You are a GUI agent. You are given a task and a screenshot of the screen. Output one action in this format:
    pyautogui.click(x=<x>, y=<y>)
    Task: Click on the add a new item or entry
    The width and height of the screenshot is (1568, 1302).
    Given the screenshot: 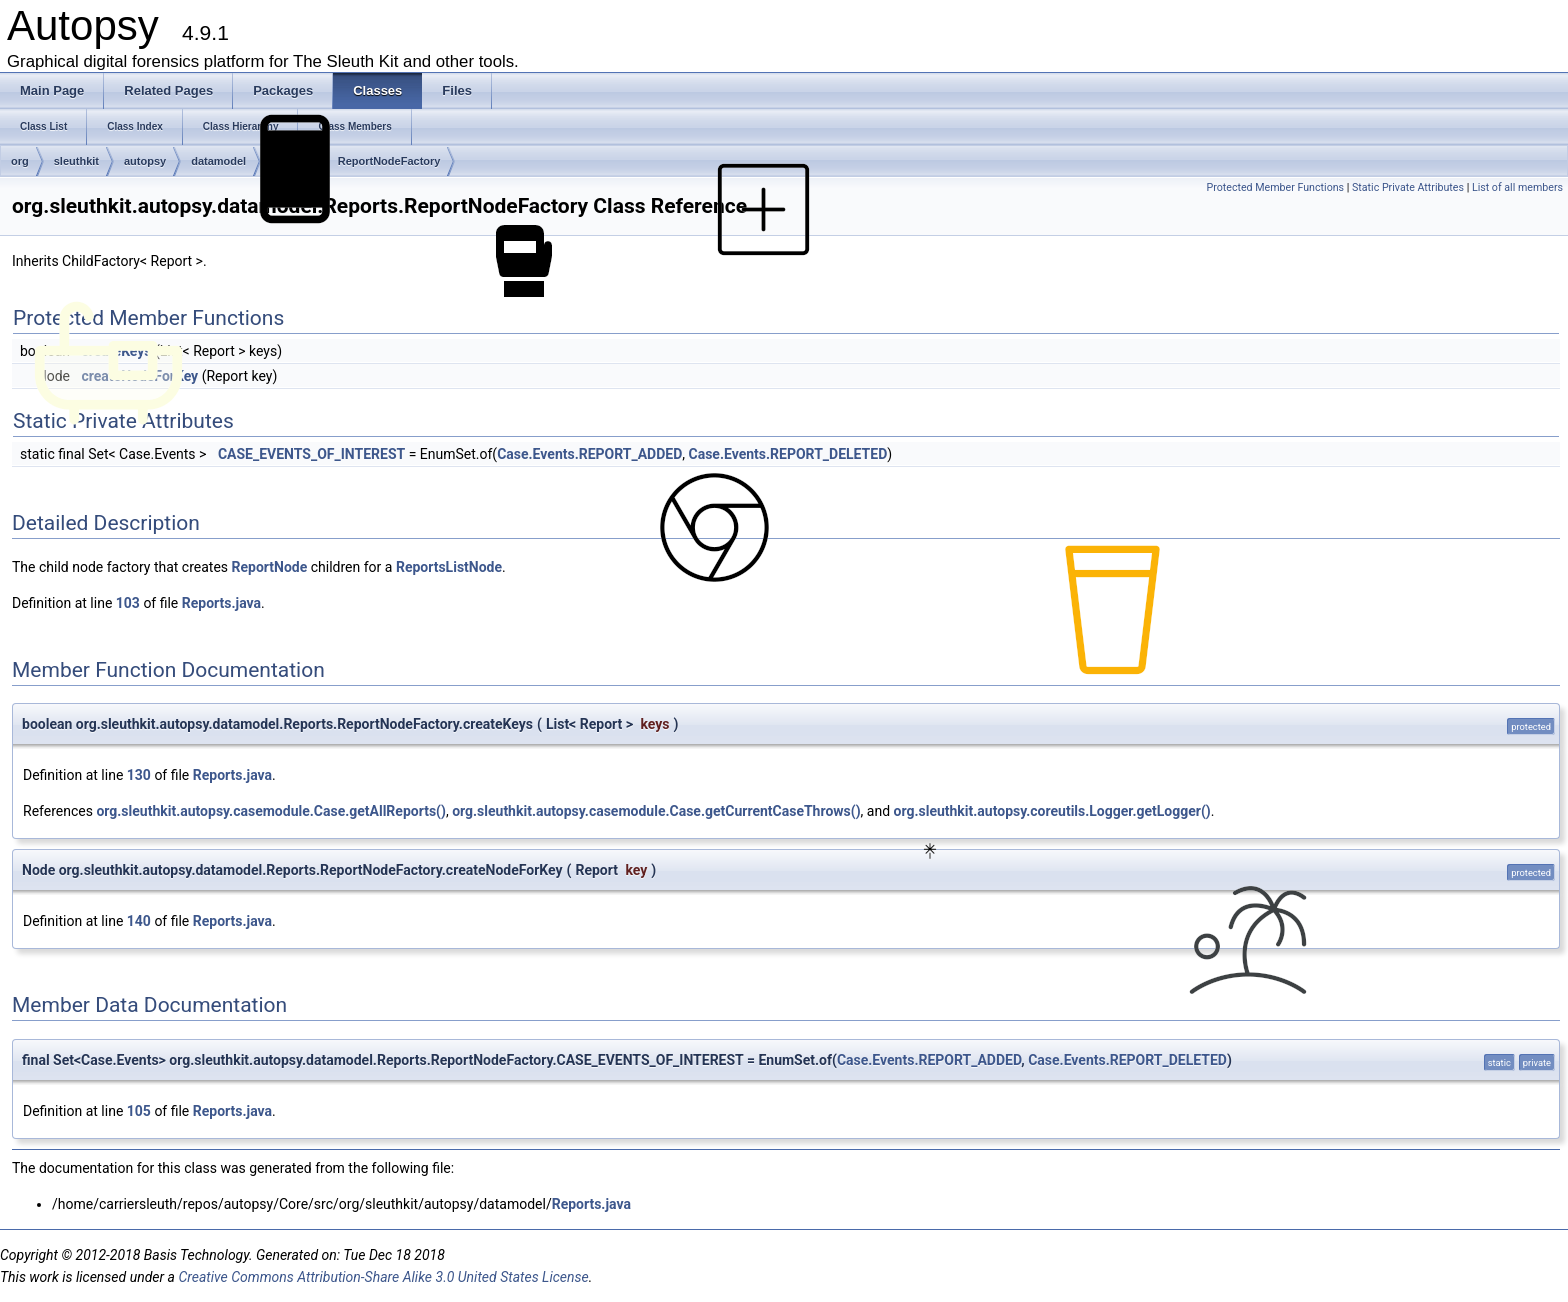 What is the action you would take?
    pyautogui.click(x=763, y=209)
    